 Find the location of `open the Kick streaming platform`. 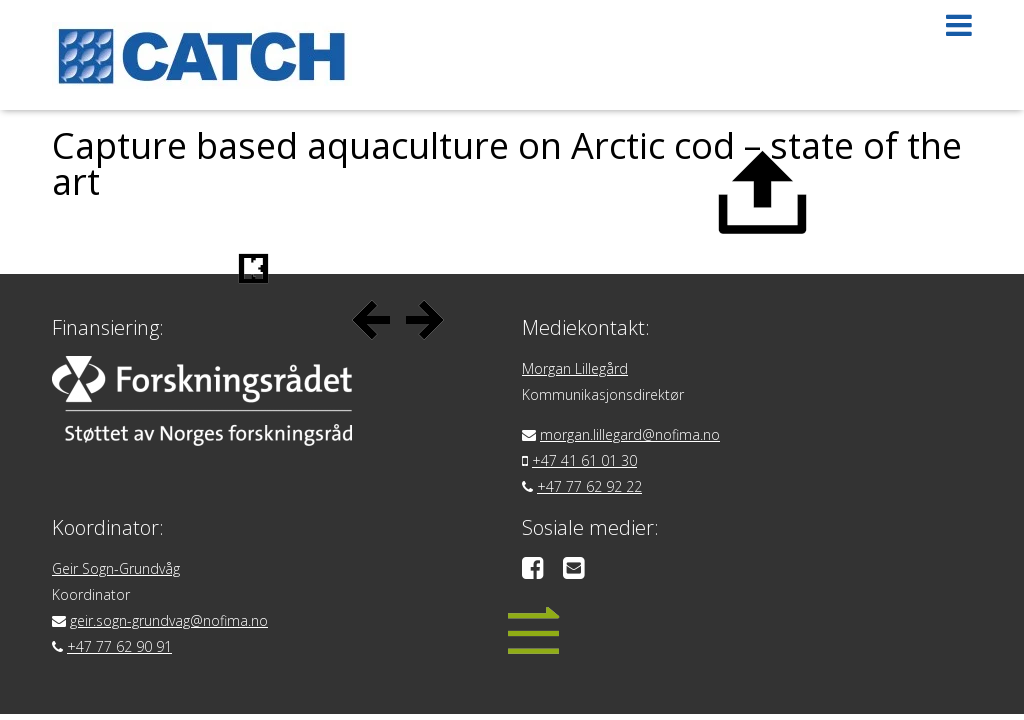

open the Kick streaming platform is located at coordinates (253, 268).